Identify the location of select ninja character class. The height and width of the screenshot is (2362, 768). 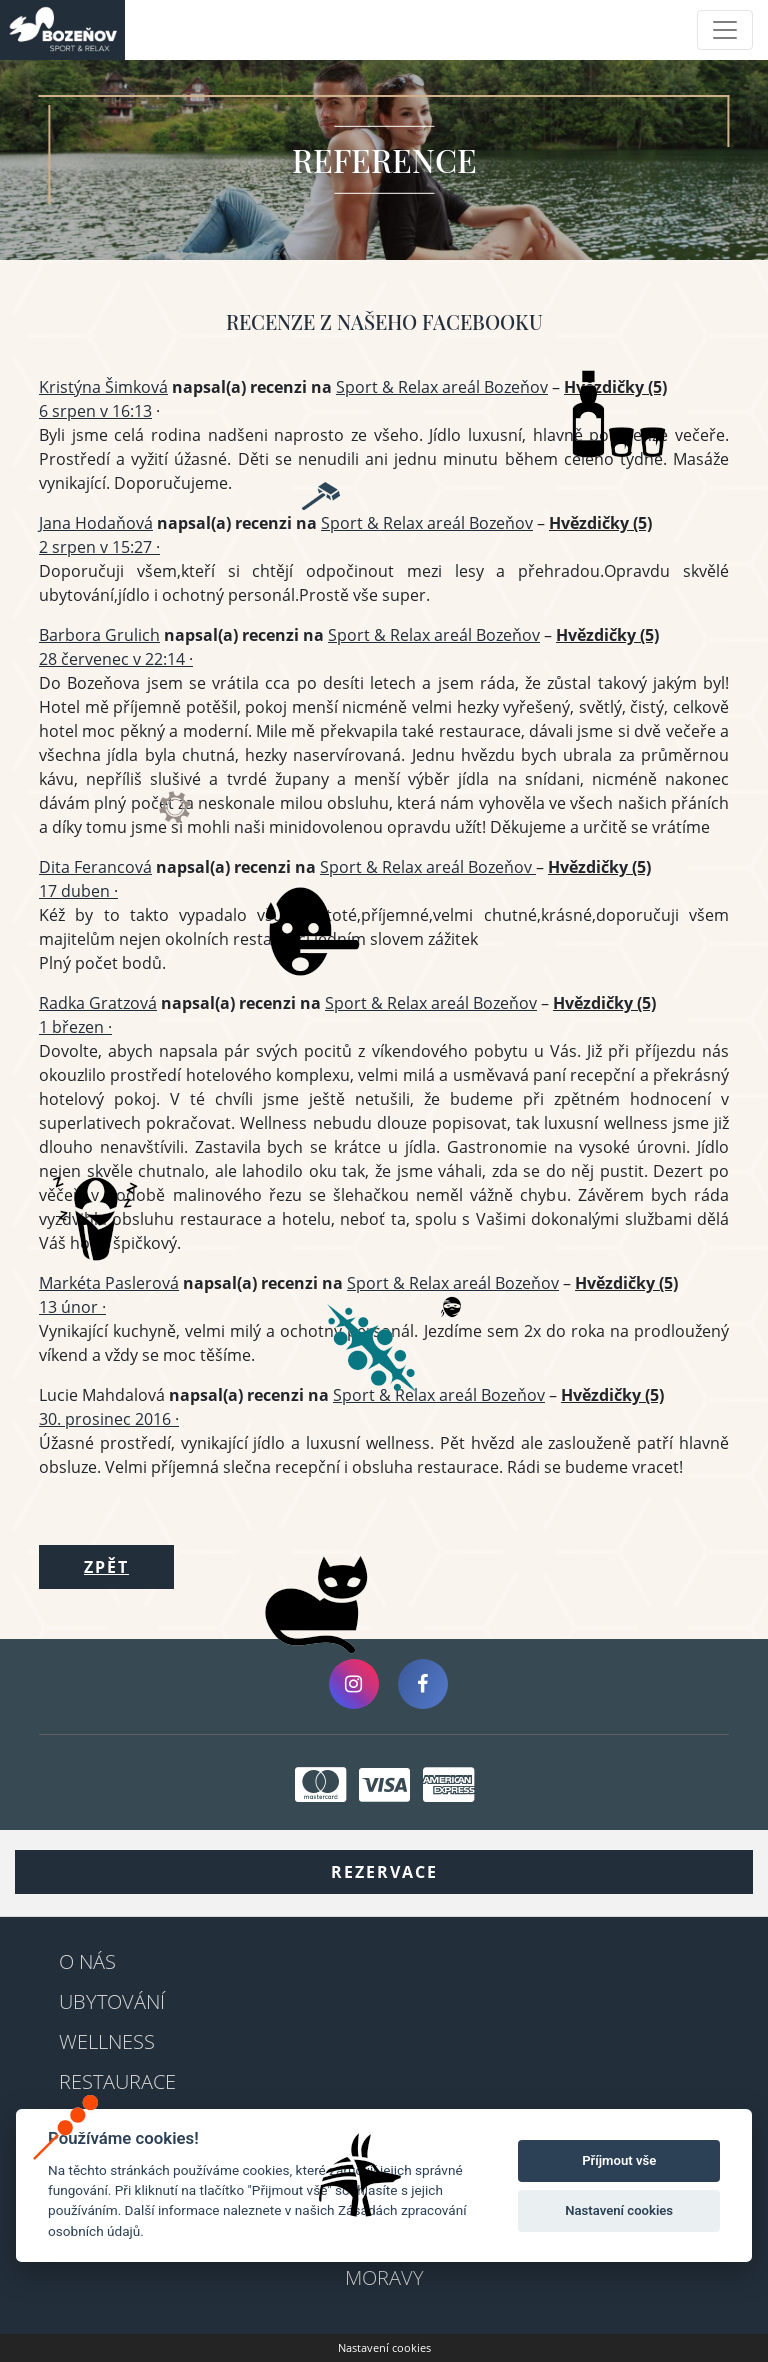
(451, 1307).